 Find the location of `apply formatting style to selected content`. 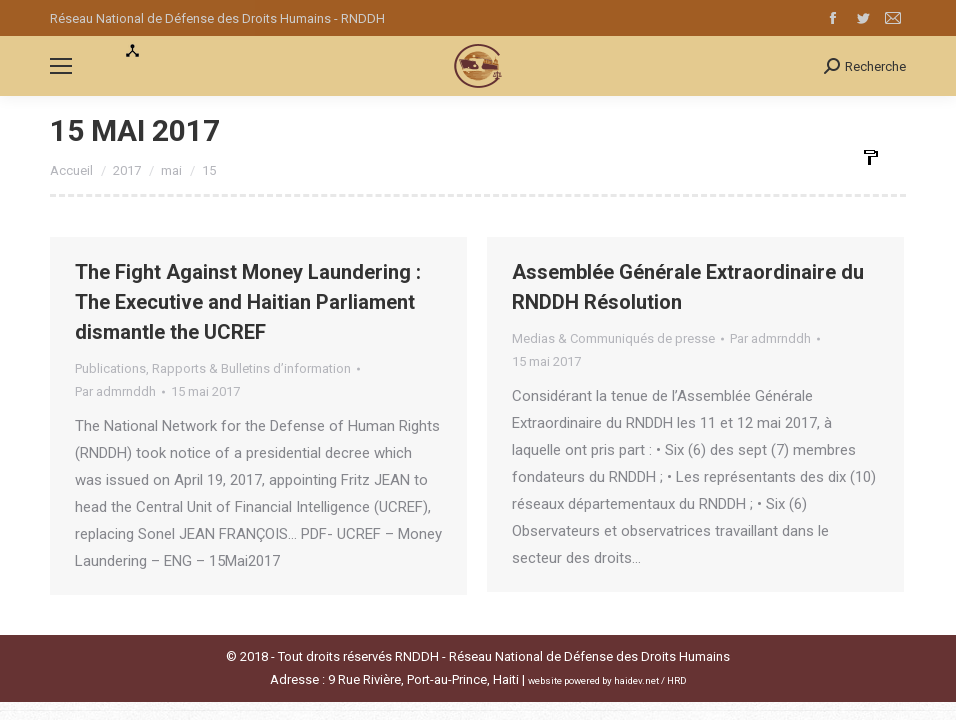

apply formatting style to selected content is located at coordinates (870, 157).